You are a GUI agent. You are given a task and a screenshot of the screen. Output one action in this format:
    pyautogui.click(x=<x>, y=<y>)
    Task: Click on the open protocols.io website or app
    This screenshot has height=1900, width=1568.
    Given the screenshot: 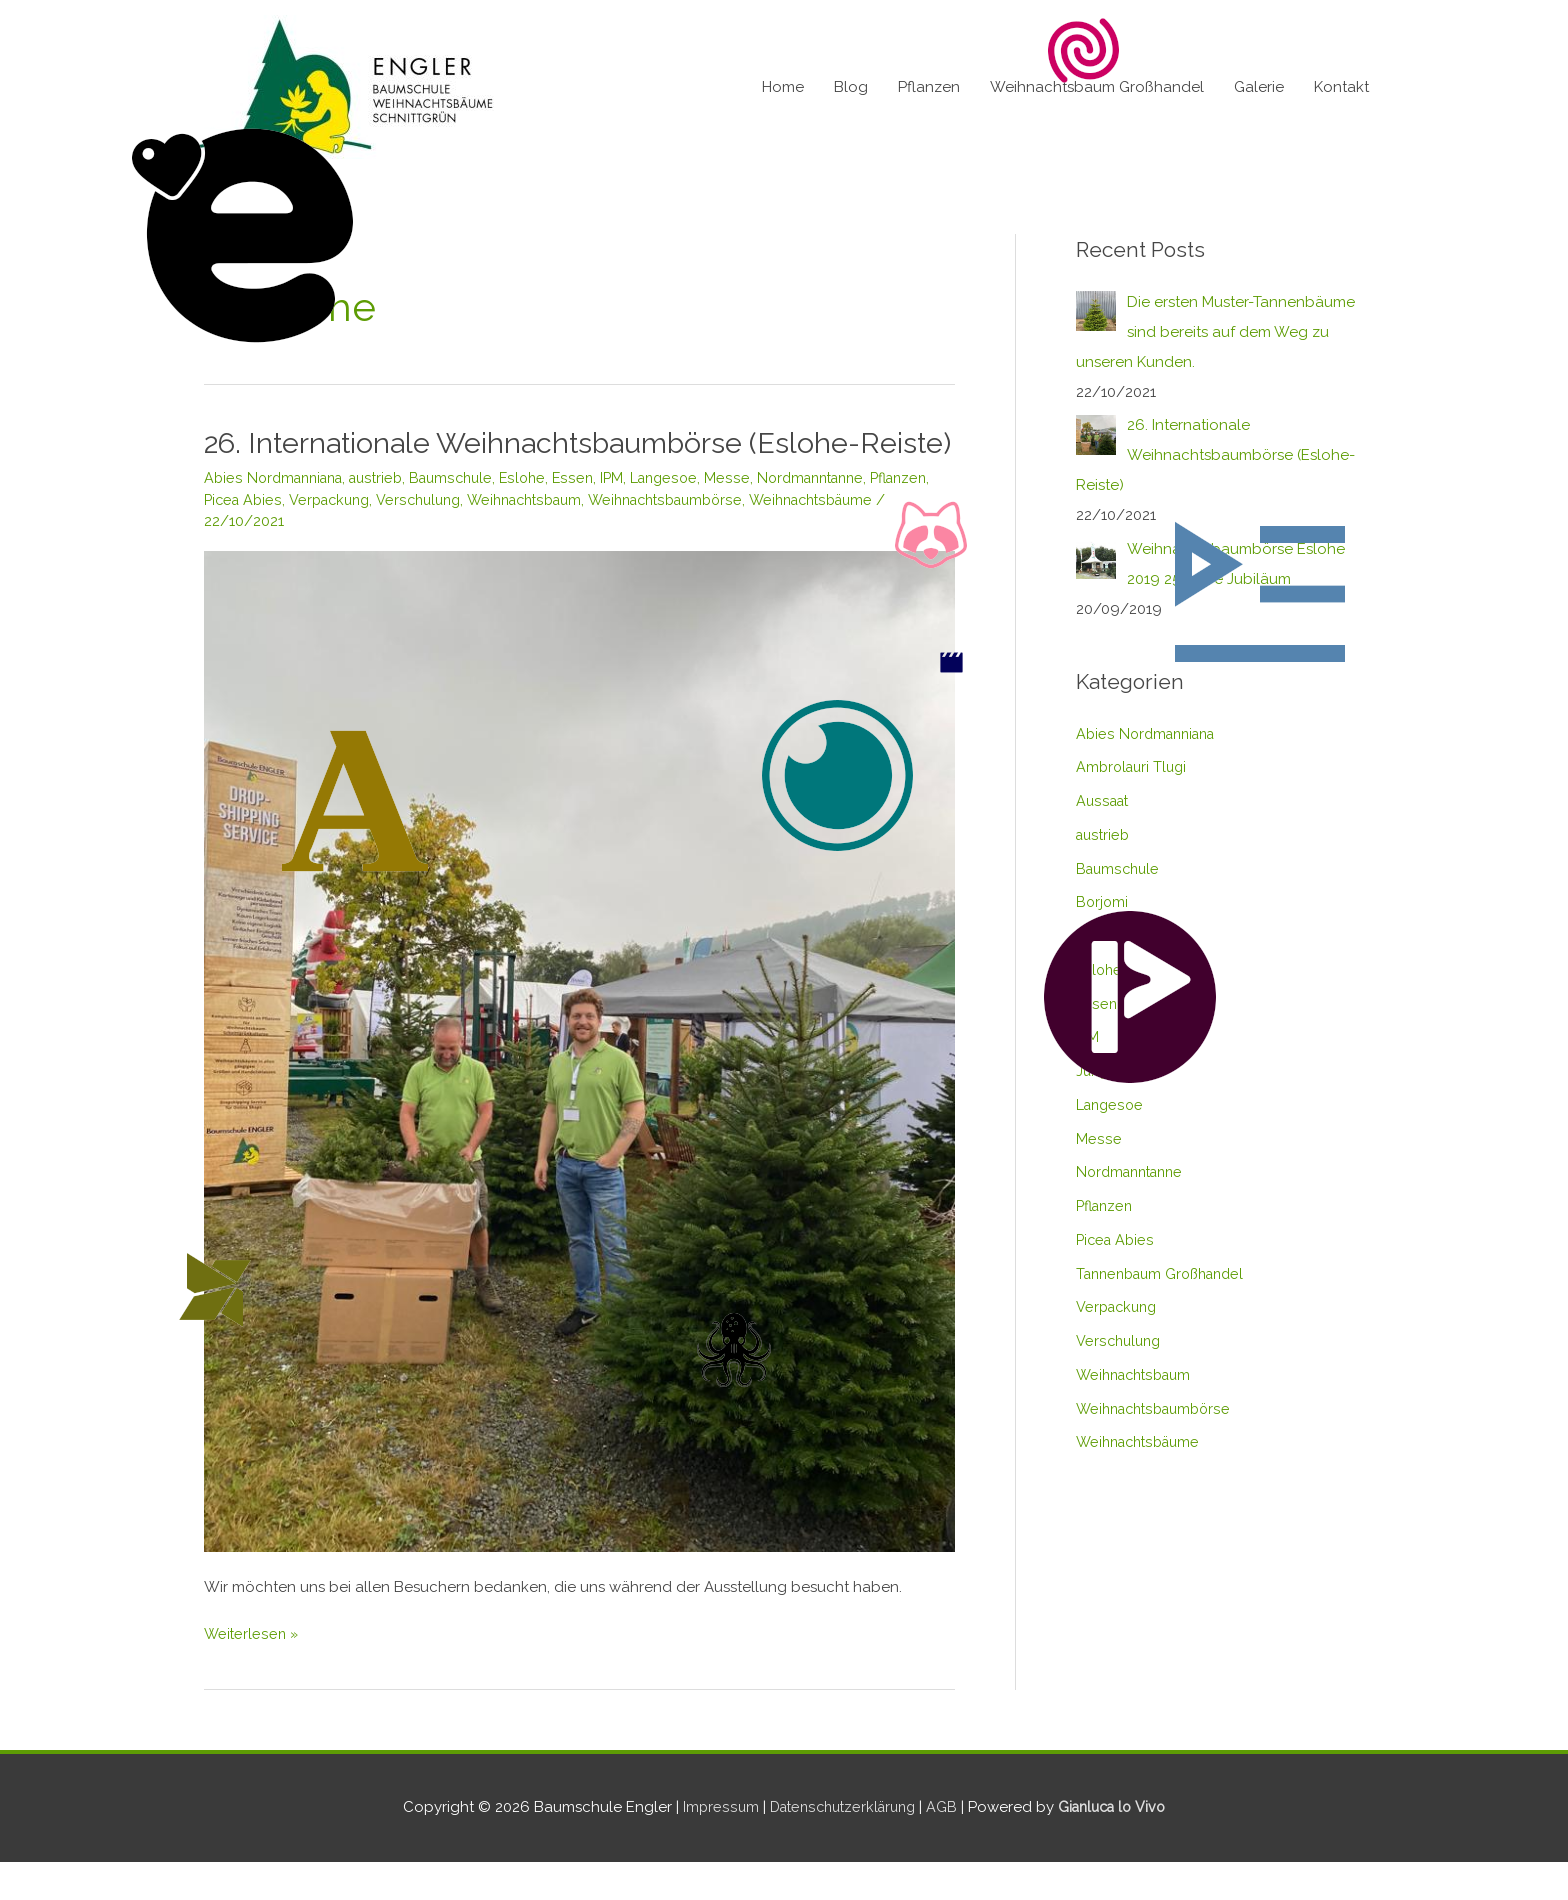 What is the action you would take?
    pyautogui.click(x=931, y=535)
    